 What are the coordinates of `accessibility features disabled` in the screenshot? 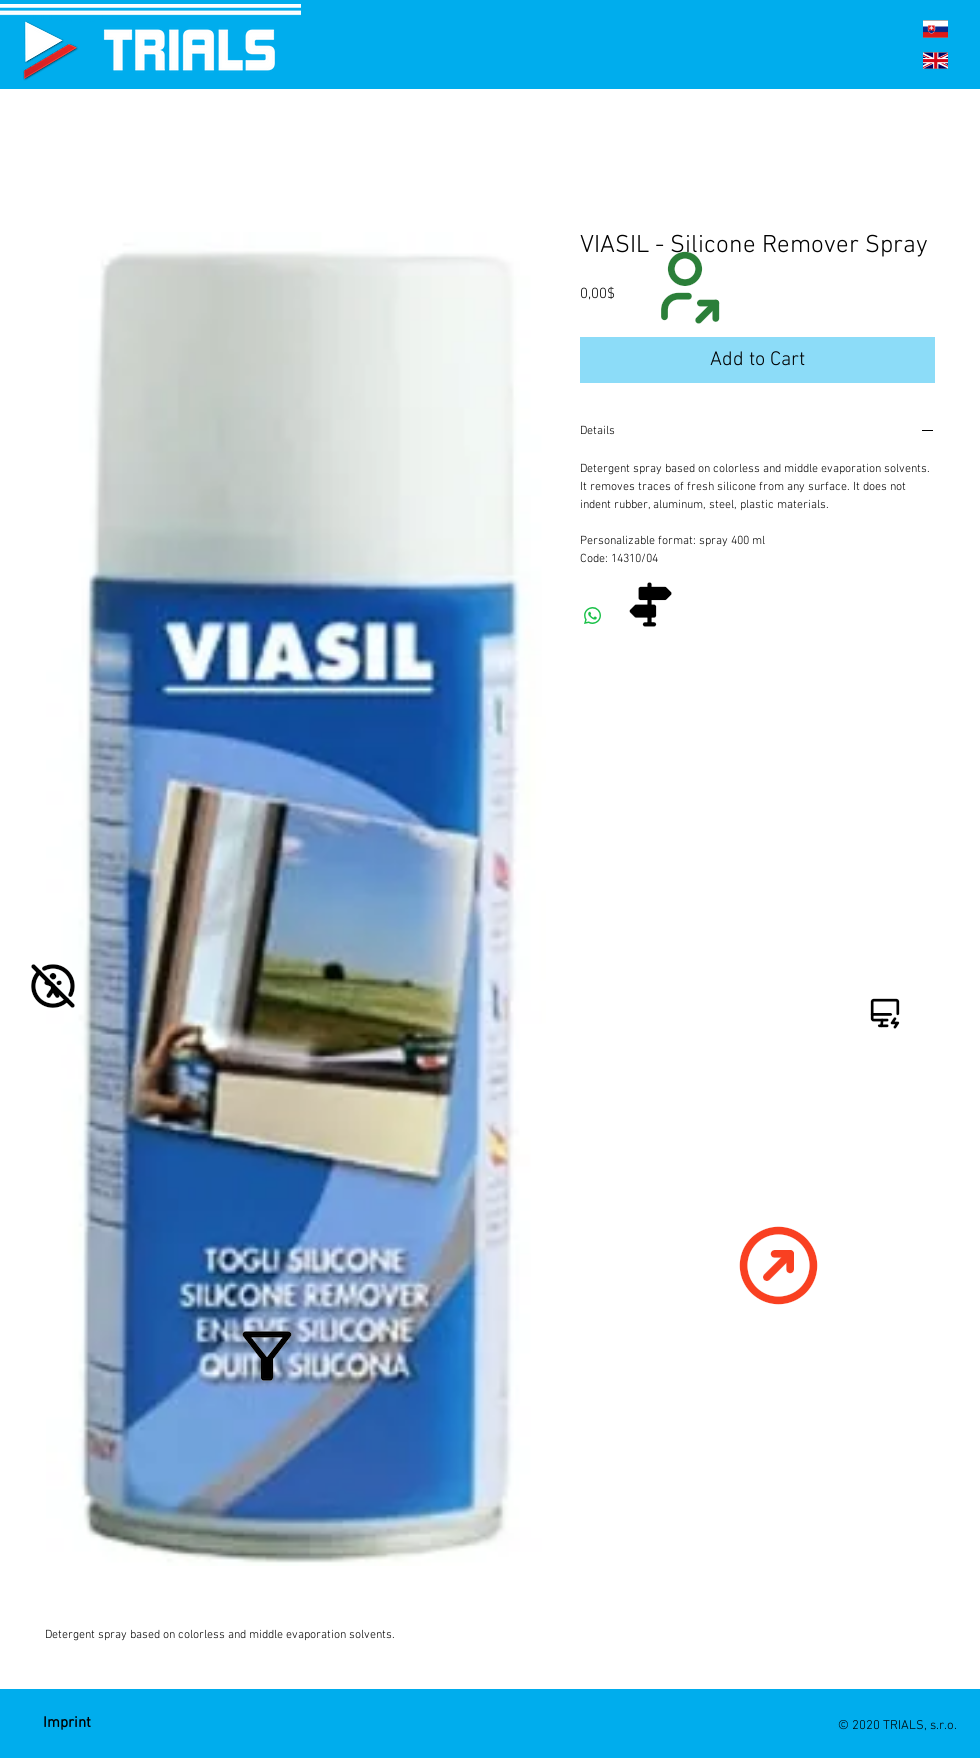 It's located at (53, 986).